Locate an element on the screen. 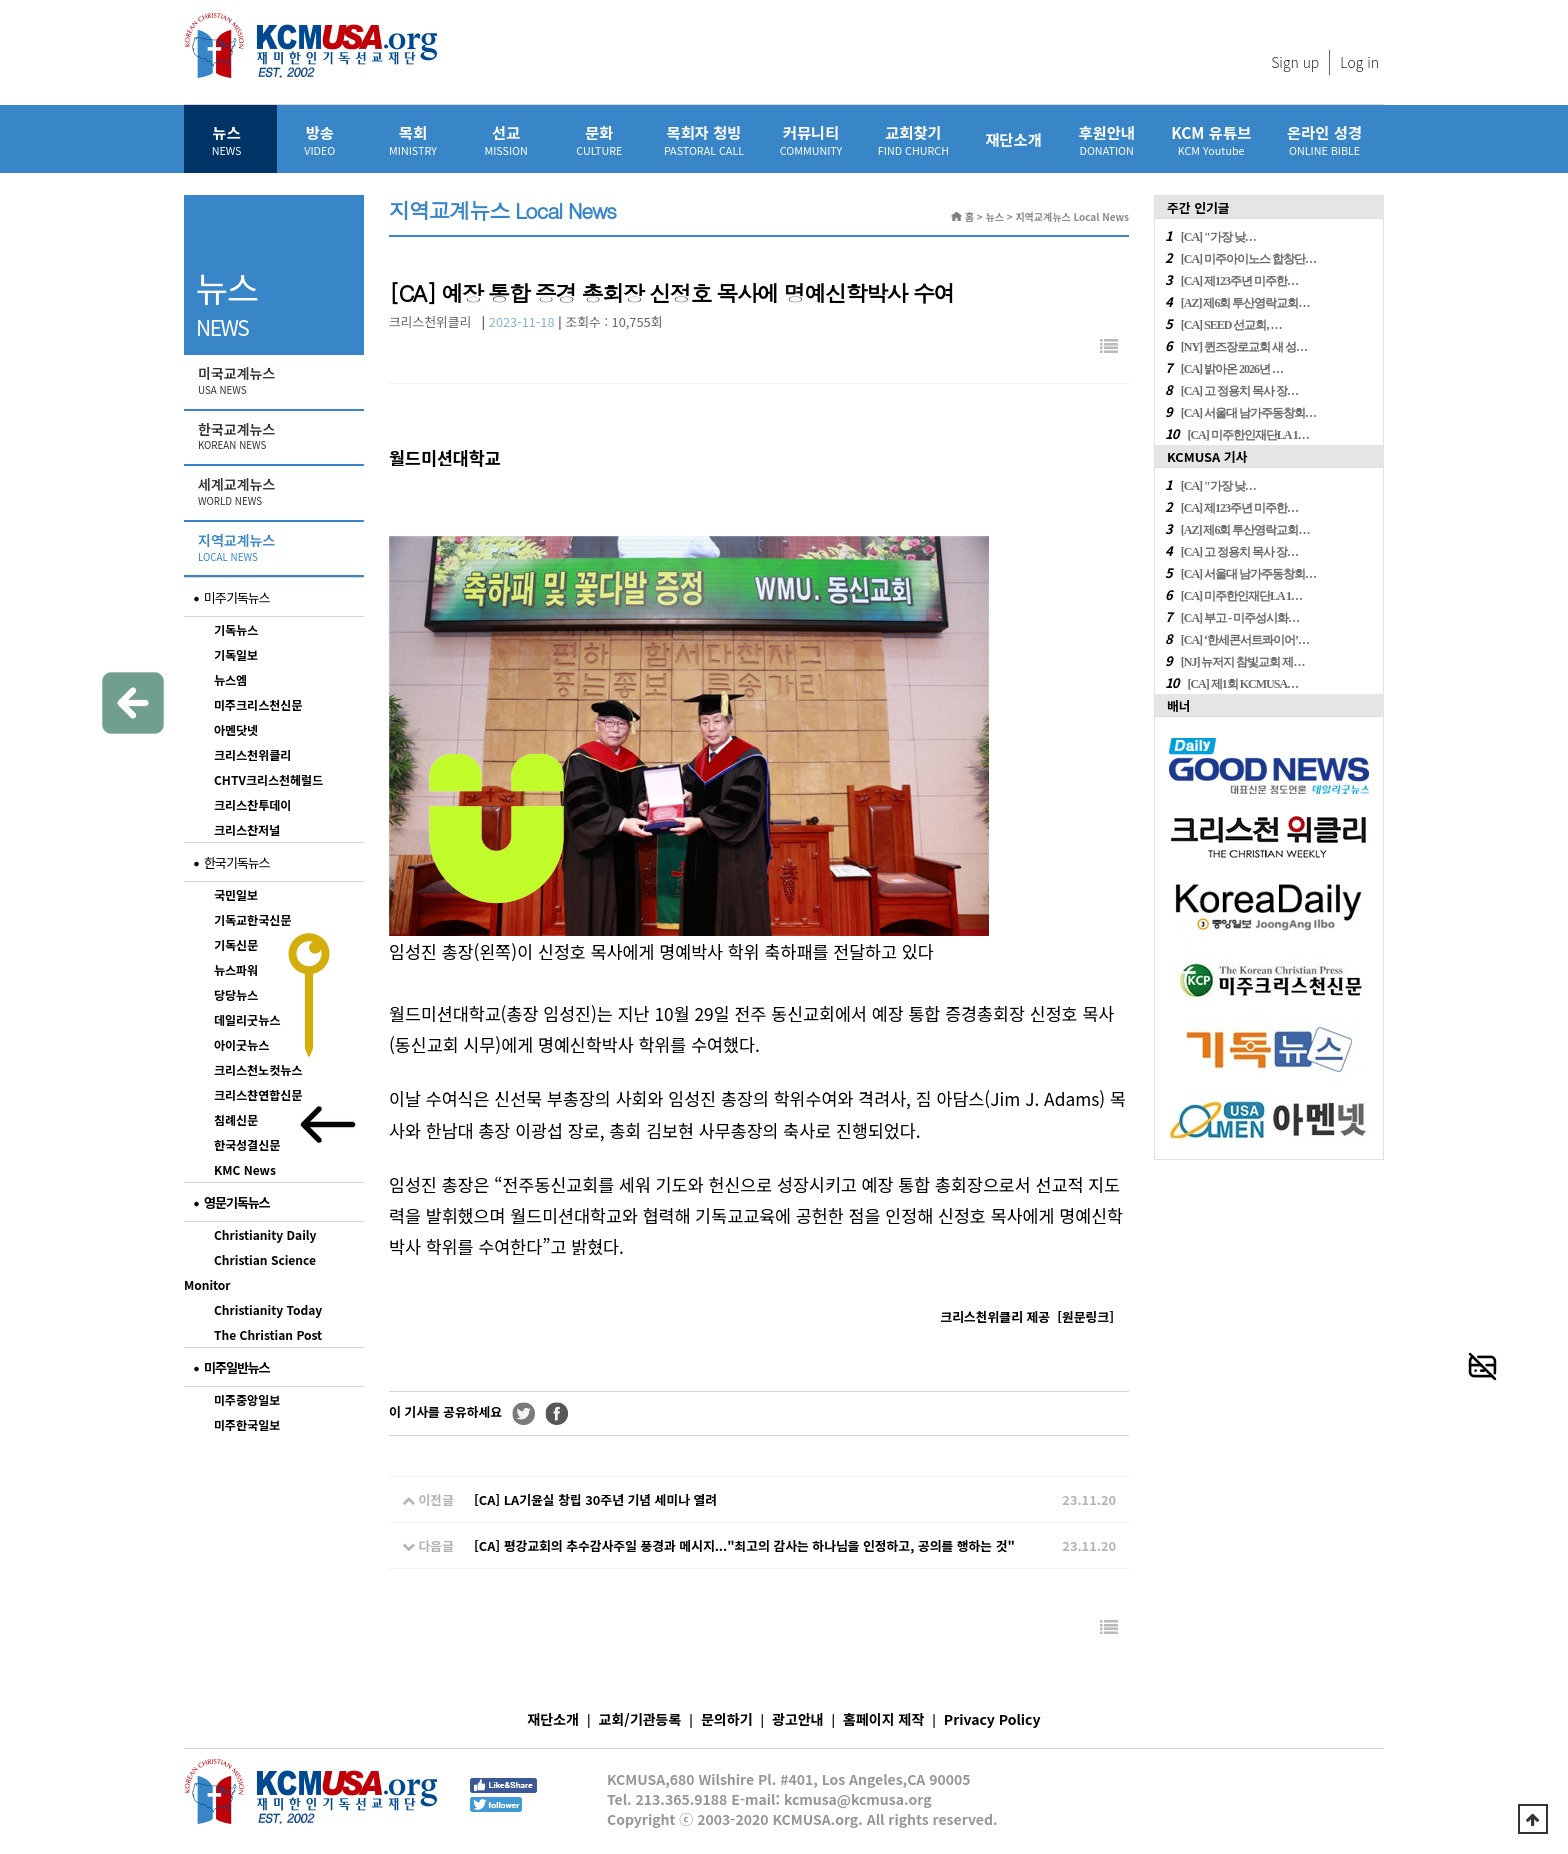 Image resolution: width=1568 pixels, height=1854 pixels. payment method disabled or unavailable is located at coordinates (1482, 1366).